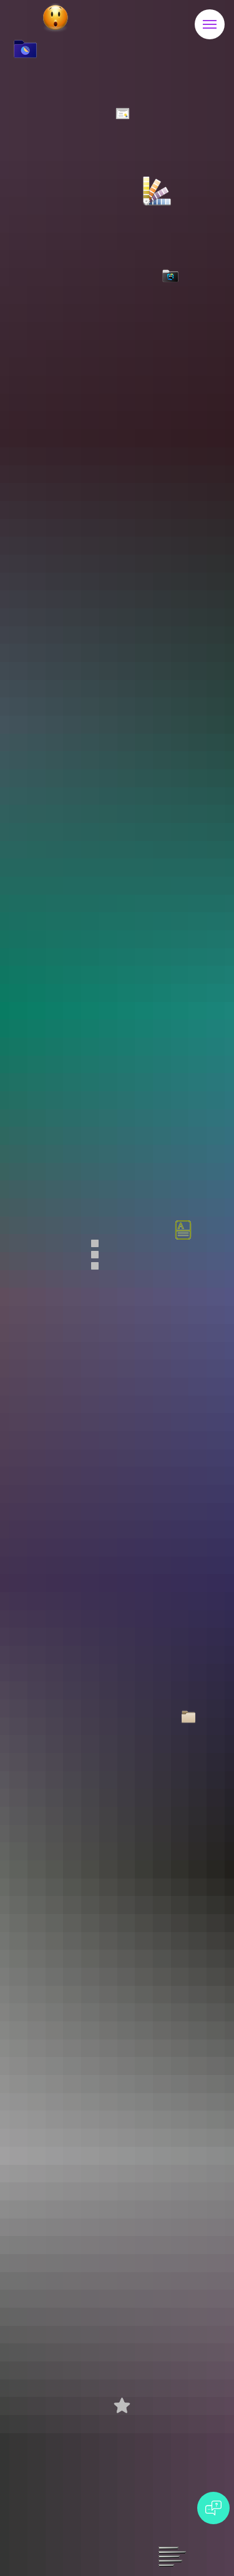  Describe the element at coordinates (122, 114) in the screenshot. I see `indicates a certificate or credential file` at that location.